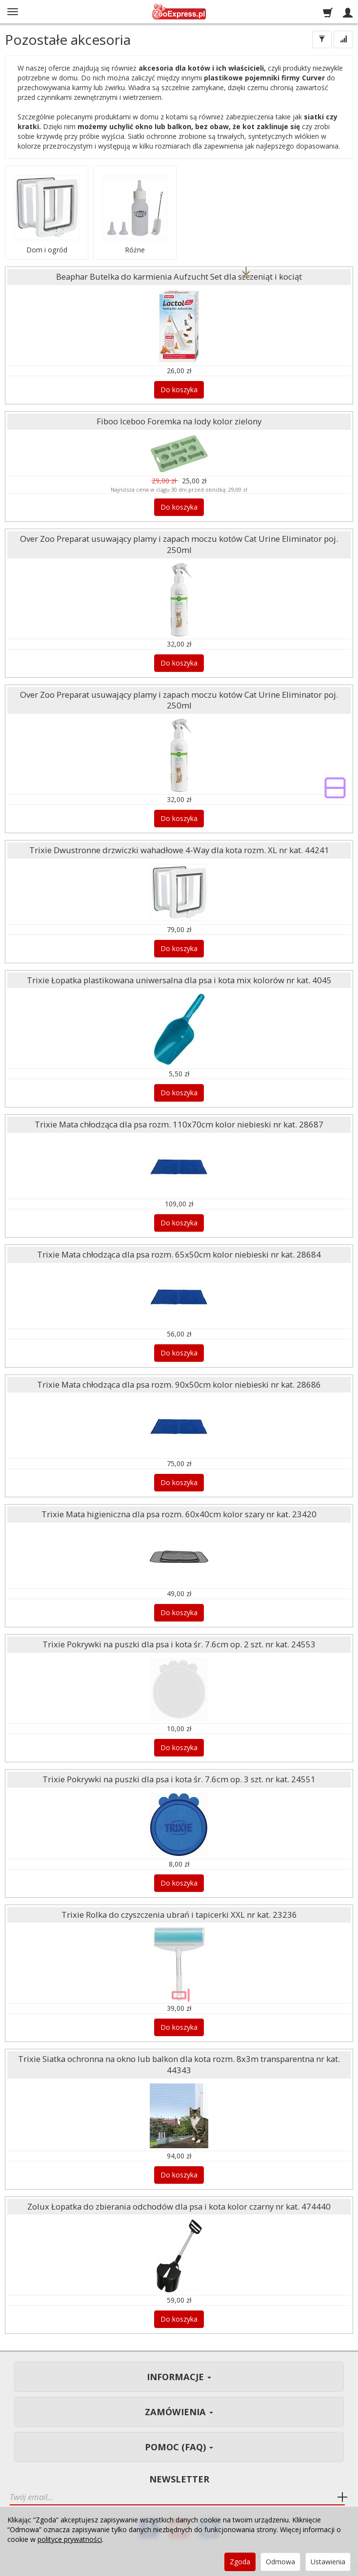  Describe the element at coordinates (246, 272) in the screenshot. I see `download a file to your device` at that location.